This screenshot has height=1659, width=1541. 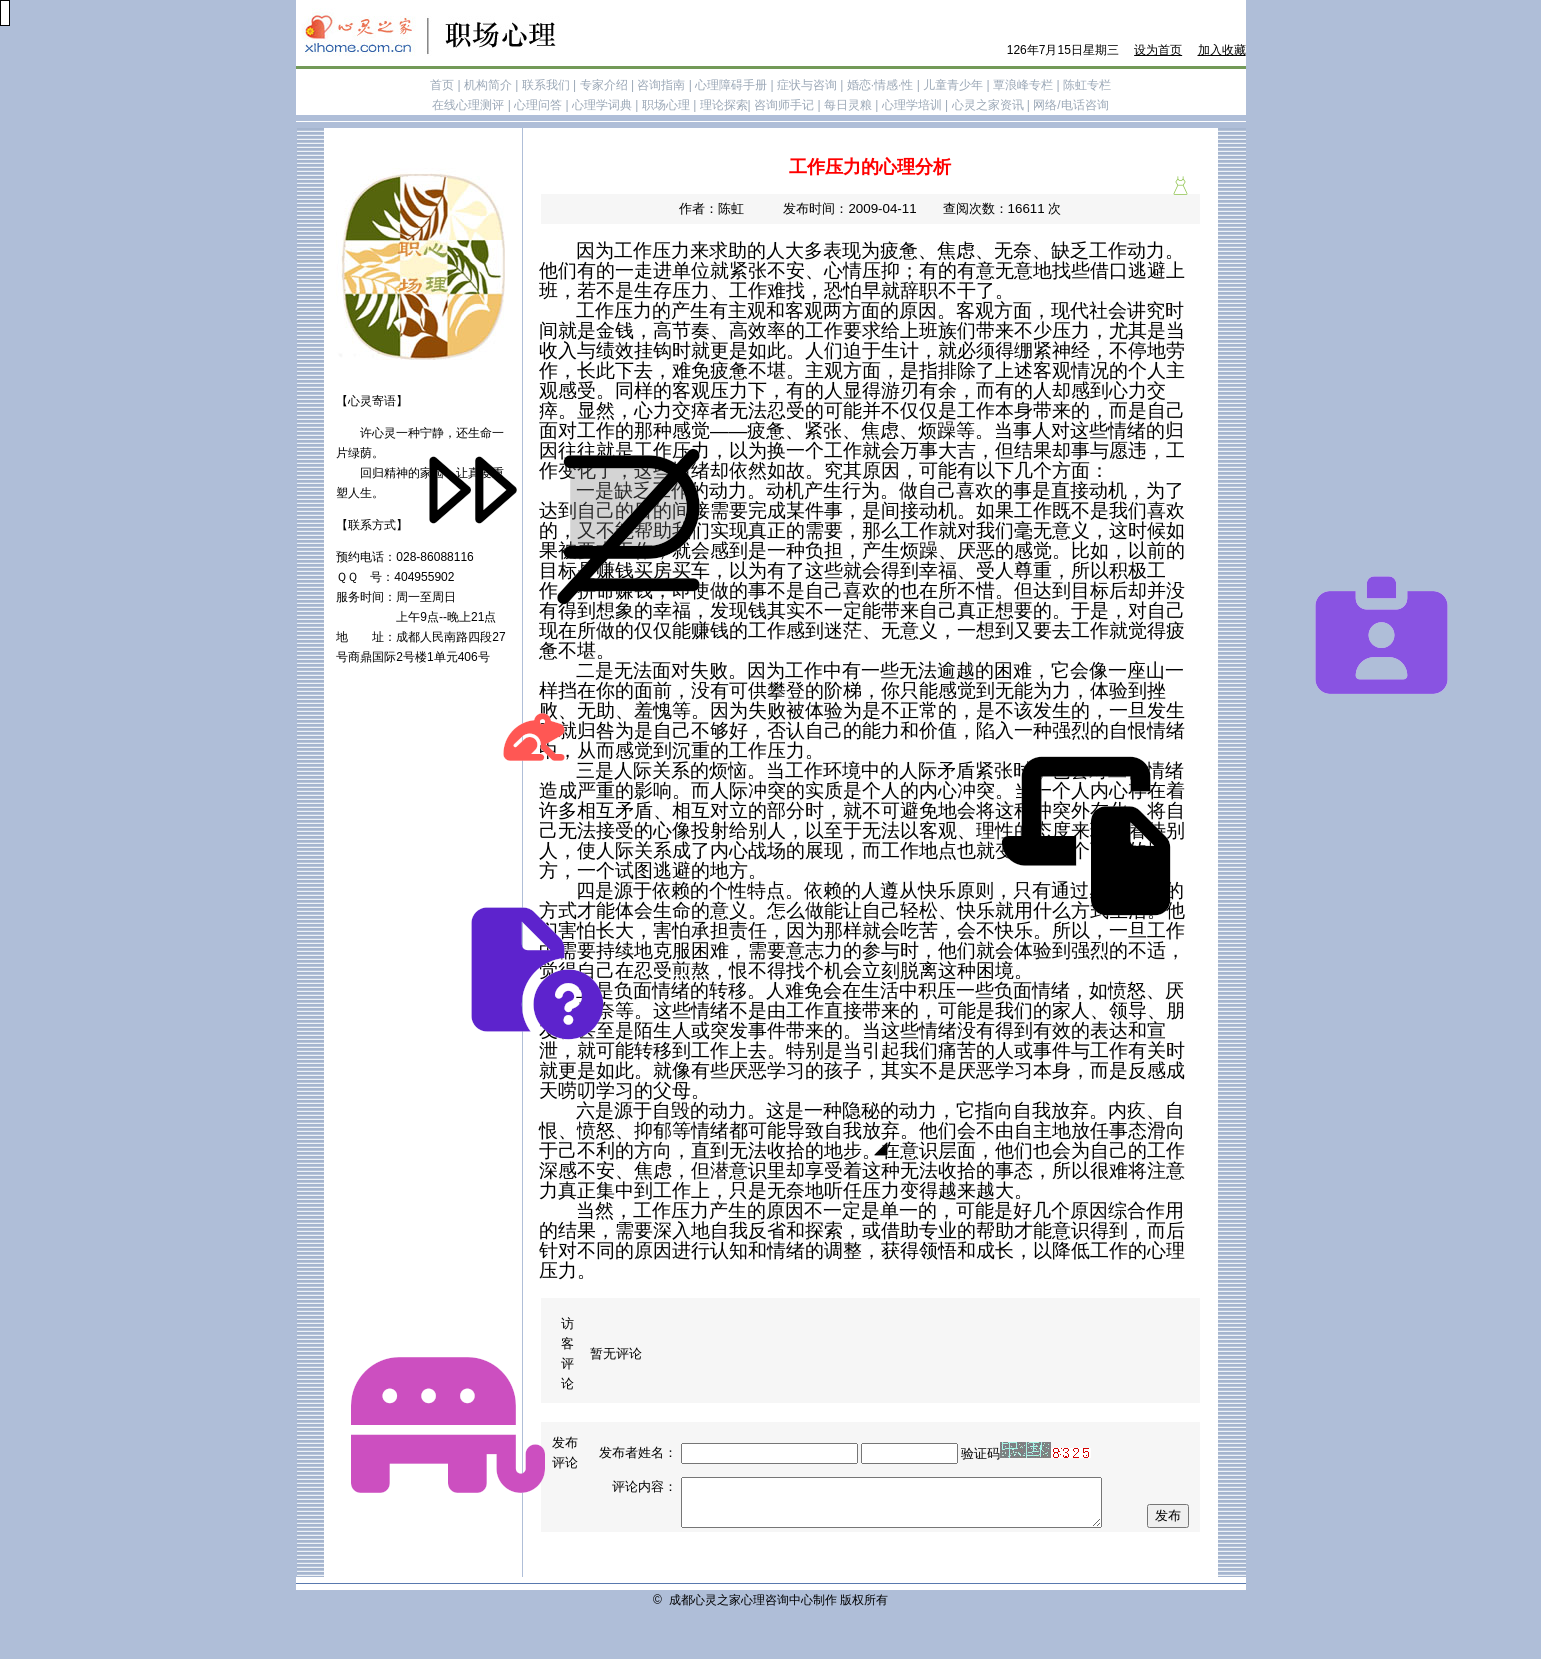 What do you see at coordinates (628, 526) in the screenshot?
I see `indicates set is not a superset of another in mathematical notation` at bounding box center [628, 526].